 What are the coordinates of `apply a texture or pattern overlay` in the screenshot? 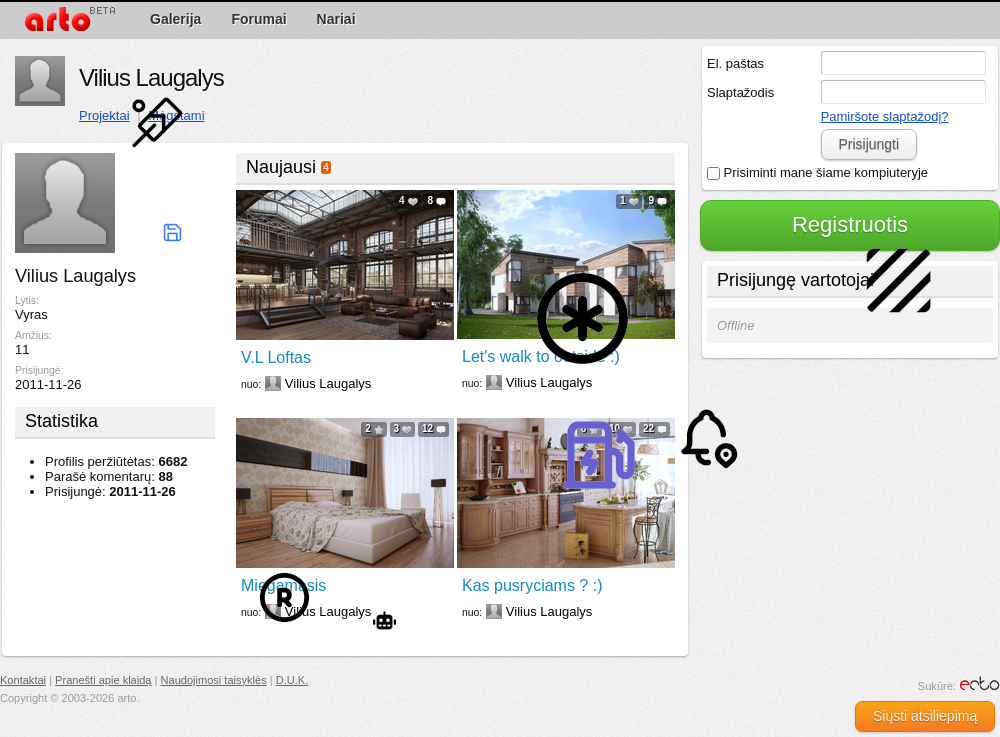 It's located at (898, 280).